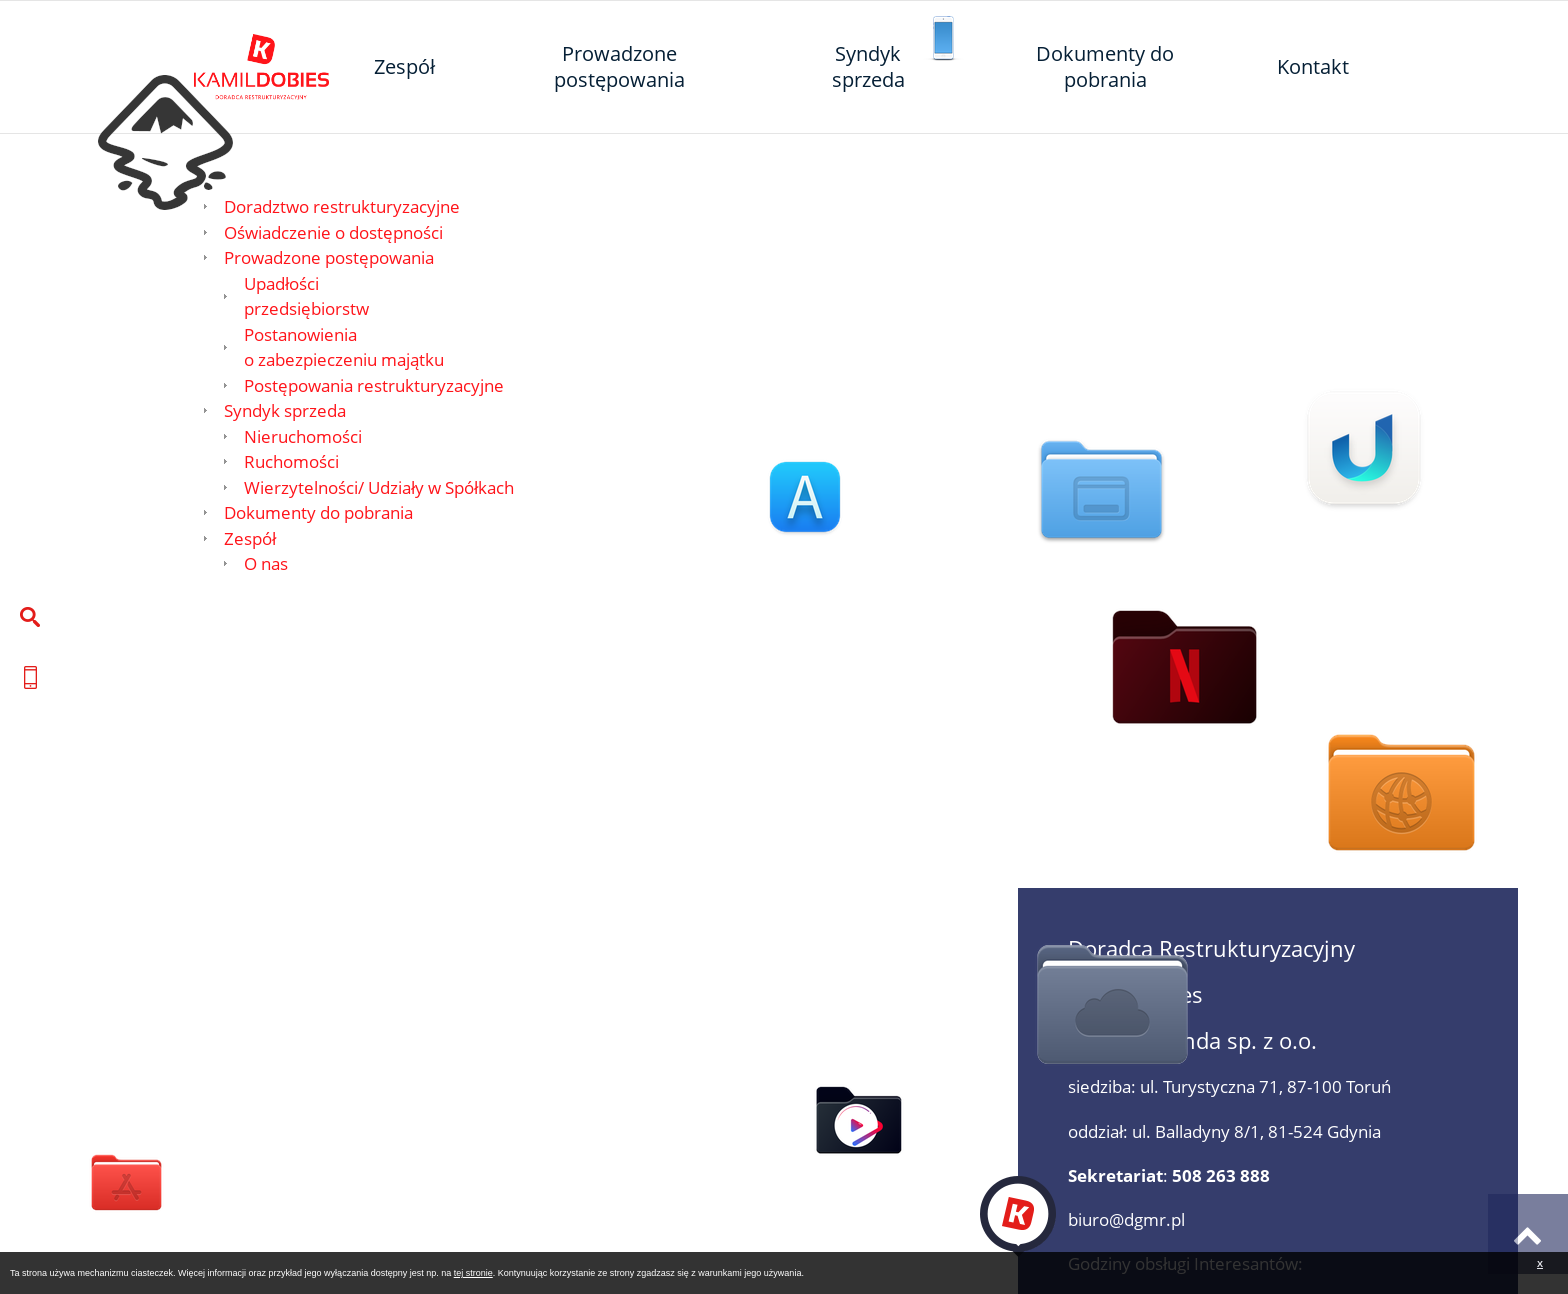 The image size is (1568, 1294). I want to click on open folder containing netflix downloads or media, so click(1184, 671).